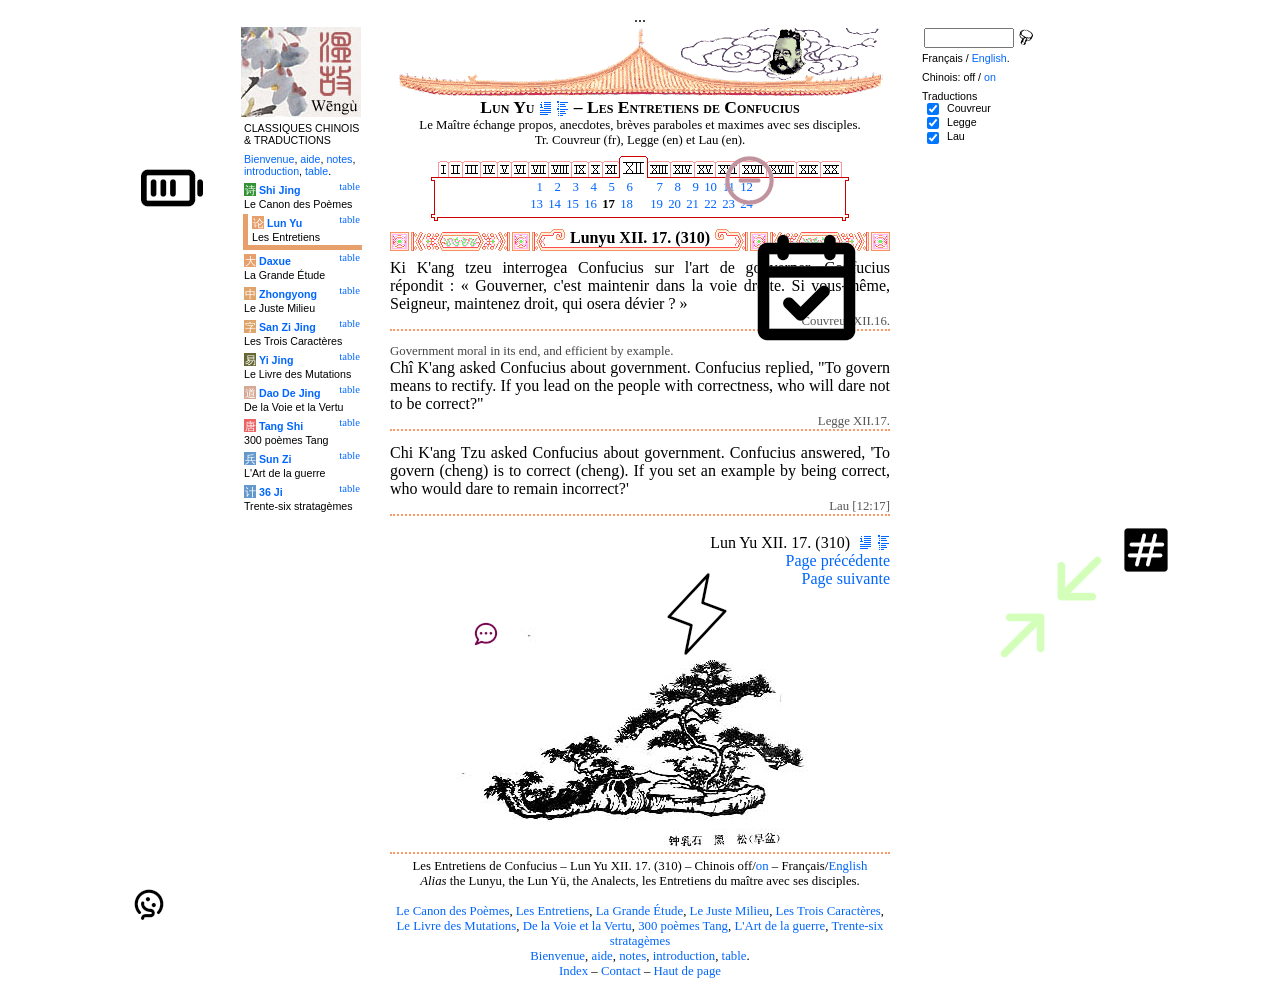 The image size is (1280, 989). I want to click on indicates overwhelmed or stressed state, so click(149, 904).